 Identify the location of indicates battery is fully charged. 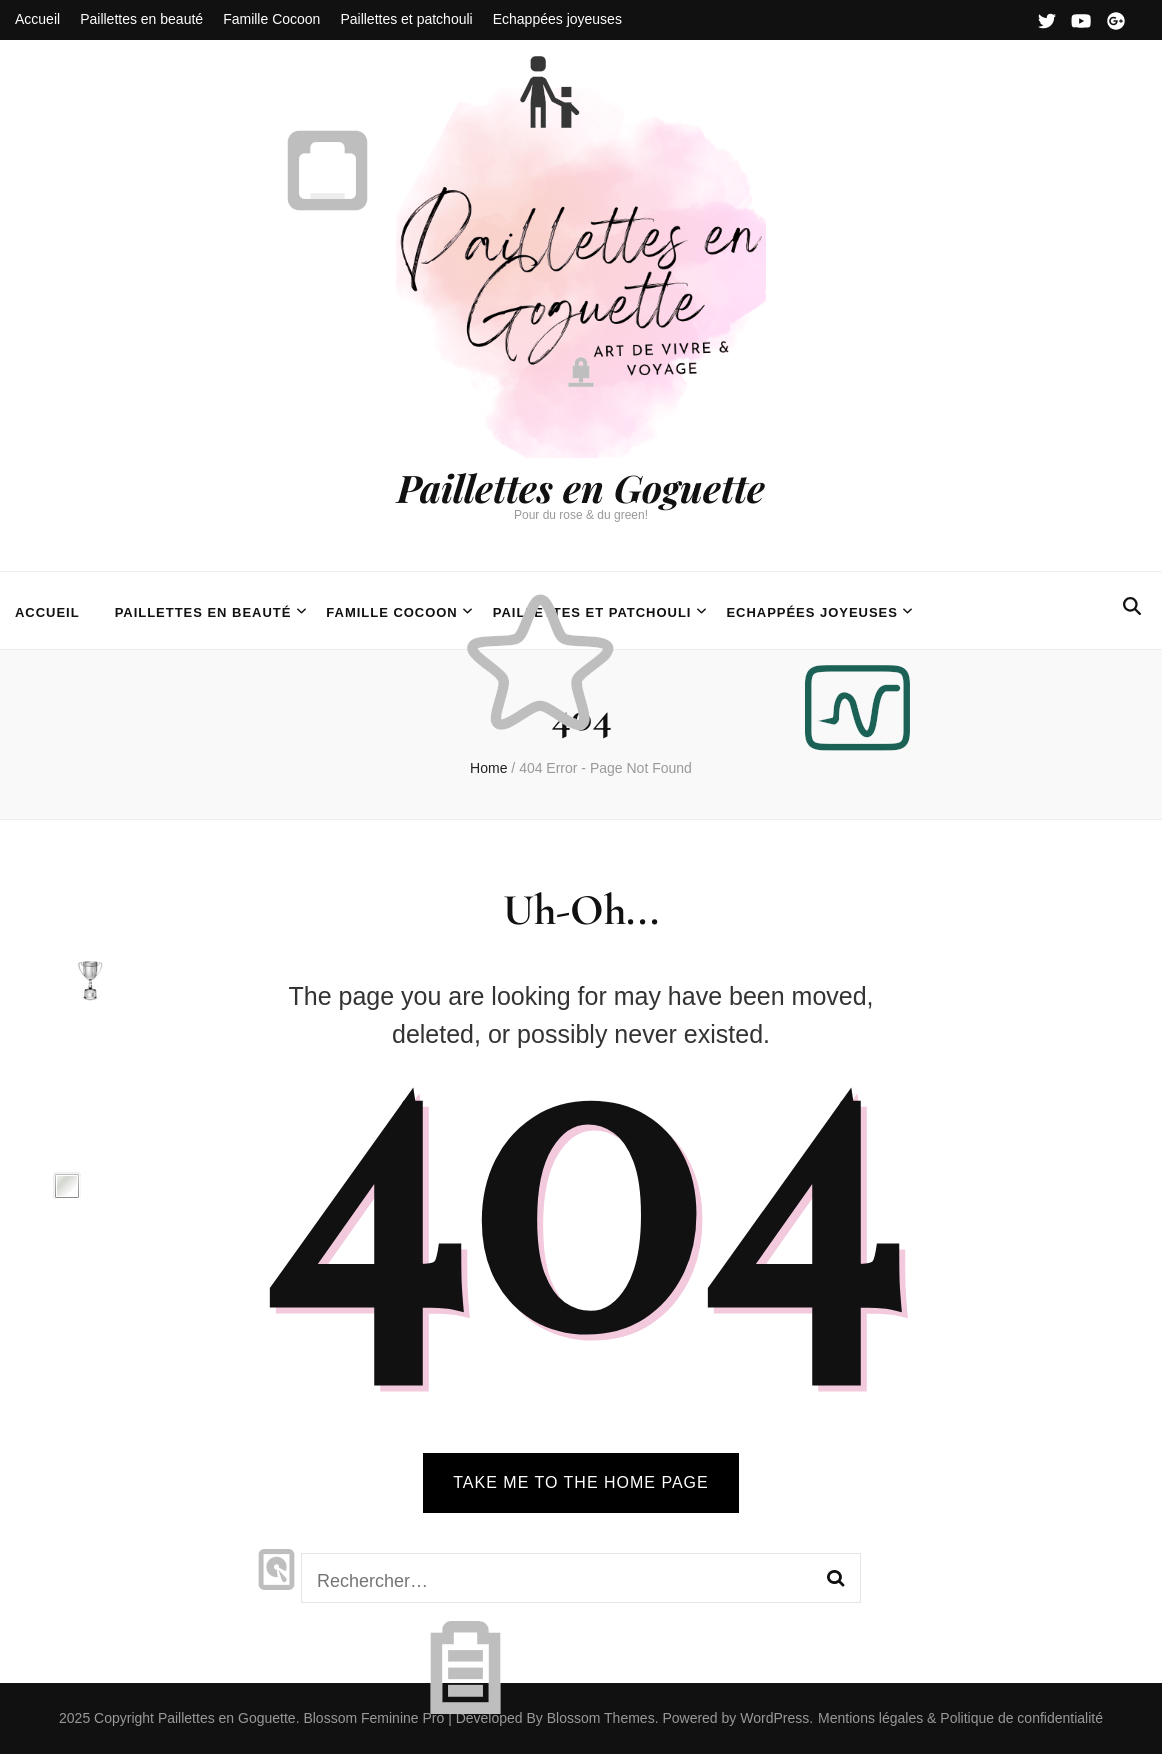
(465, 1667).